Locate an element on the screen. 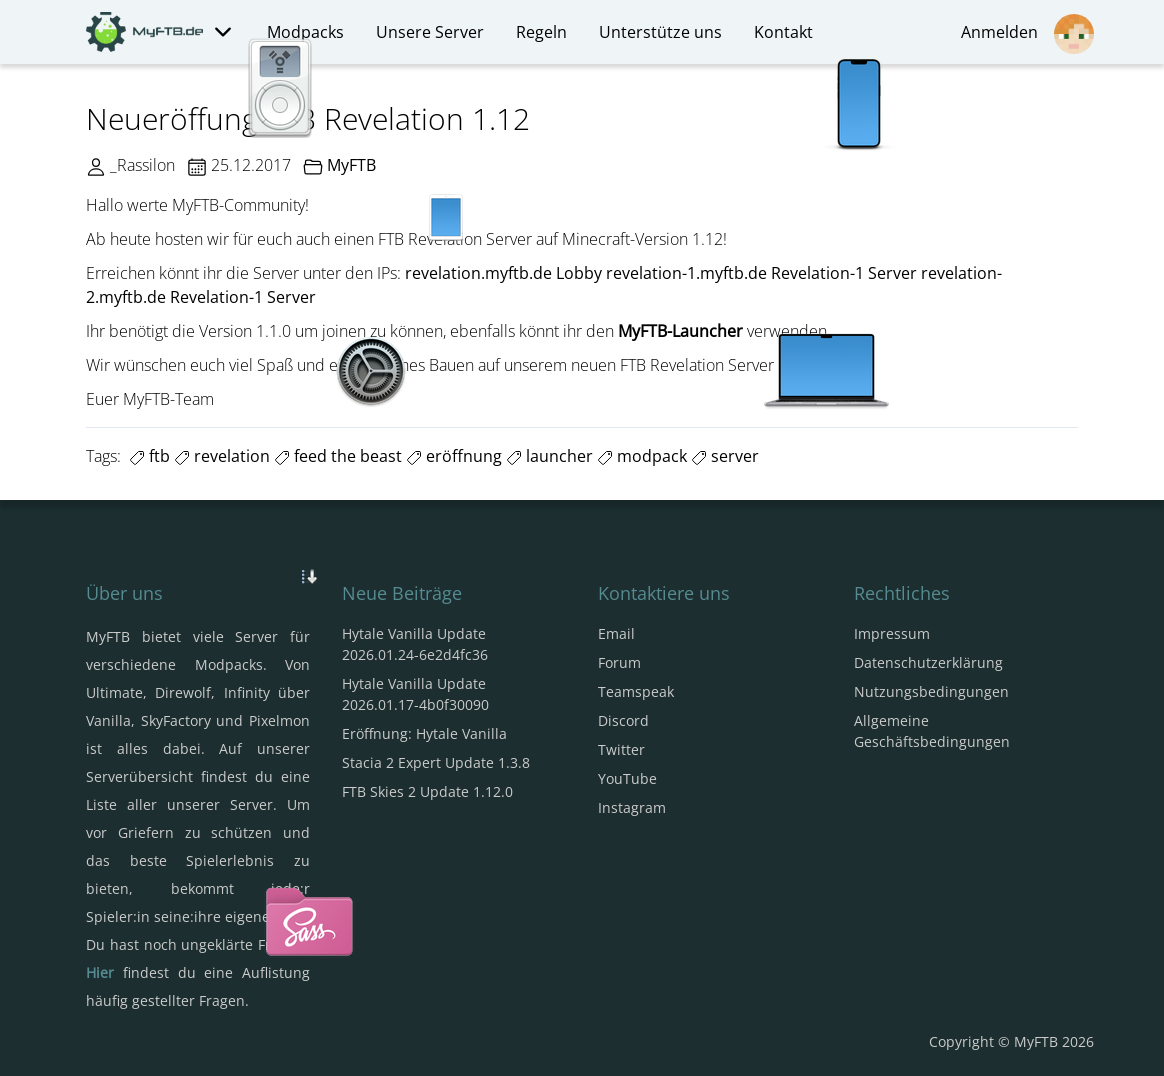  iPhone 13 Pro device icon is located at coordinates (859, 105).